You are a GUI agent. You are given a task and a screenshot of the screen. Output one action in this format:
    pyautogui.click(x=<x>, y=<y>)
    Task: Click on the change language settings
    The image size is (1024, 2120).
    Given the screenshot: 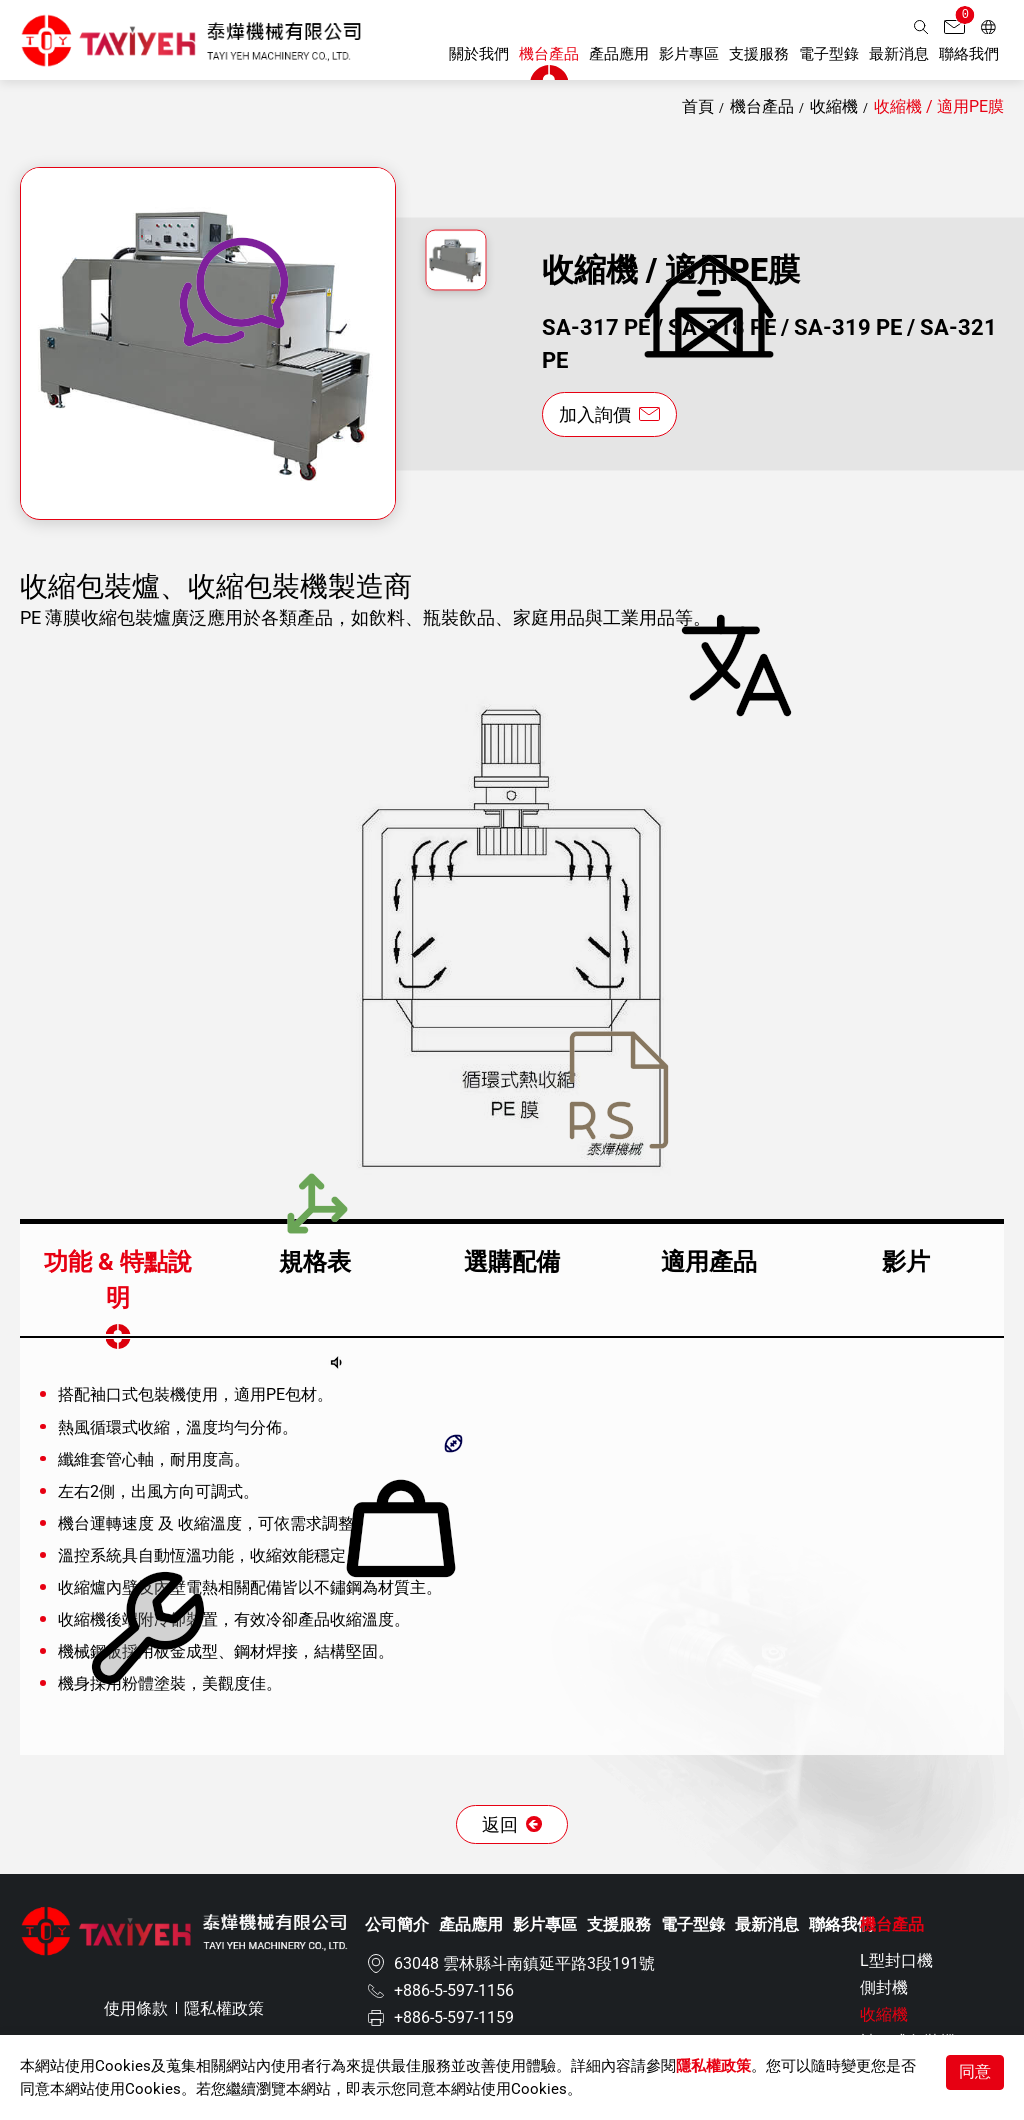 What is the action you would take?
    pyautogui.click(x=736, y=665)
    